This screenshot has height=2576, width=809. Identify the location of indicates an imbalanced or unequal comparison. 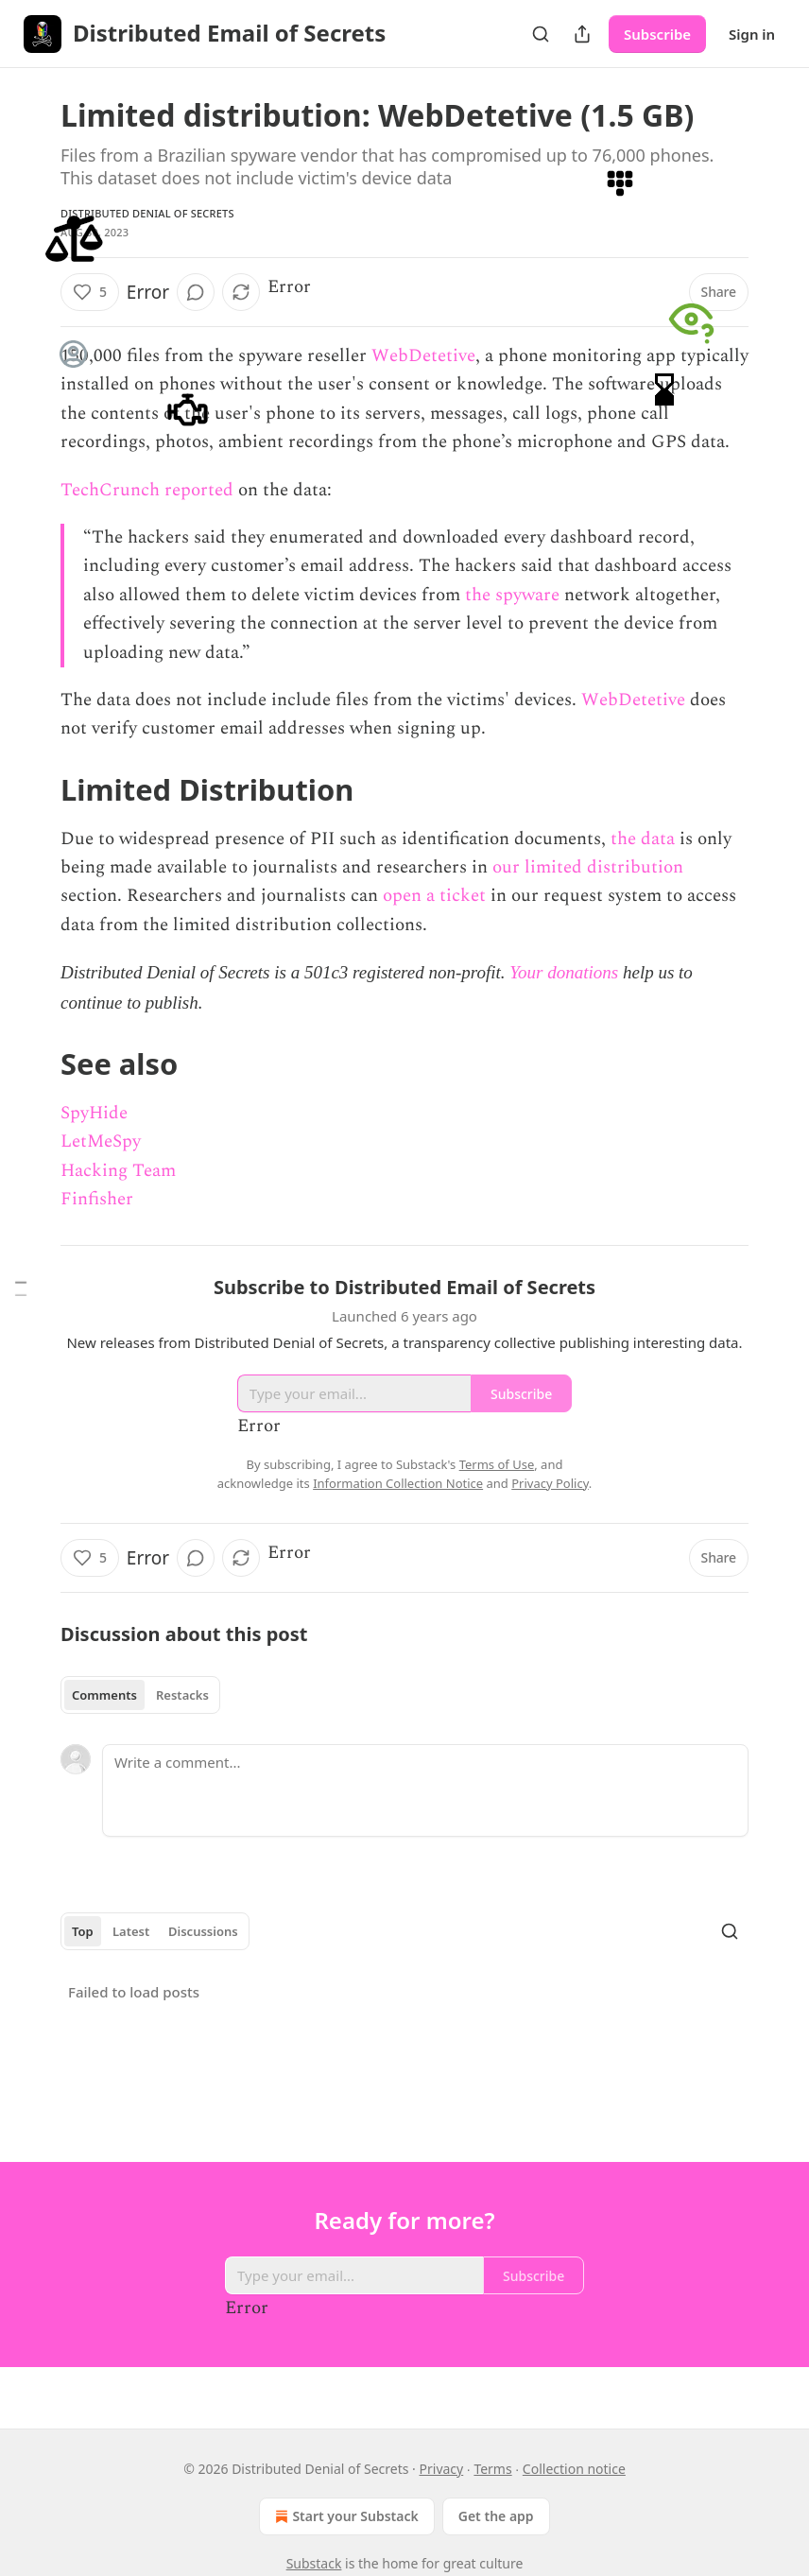
(74, 238).